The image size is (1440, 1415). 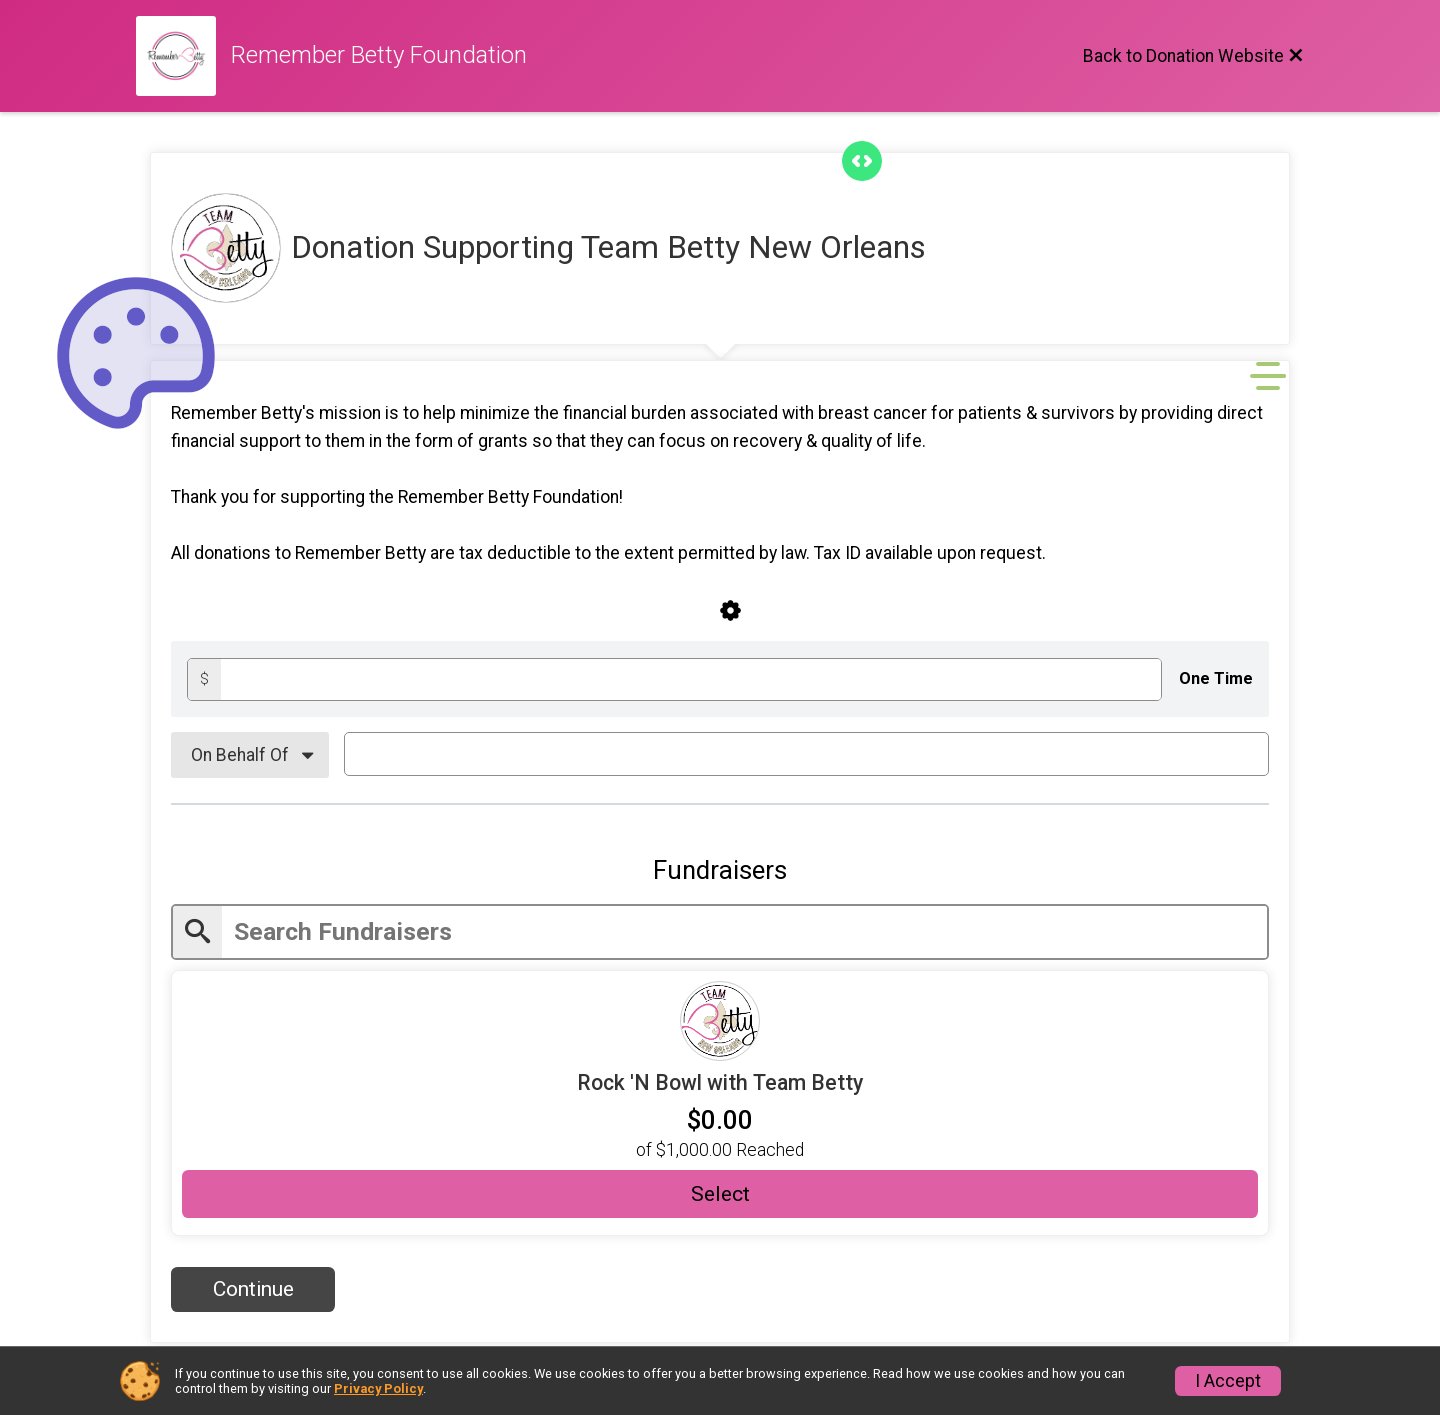 What do you see at coordinates (136, 356) in the screenshot?
I see `customize theme or color settings` at bounding box center [136, 356].